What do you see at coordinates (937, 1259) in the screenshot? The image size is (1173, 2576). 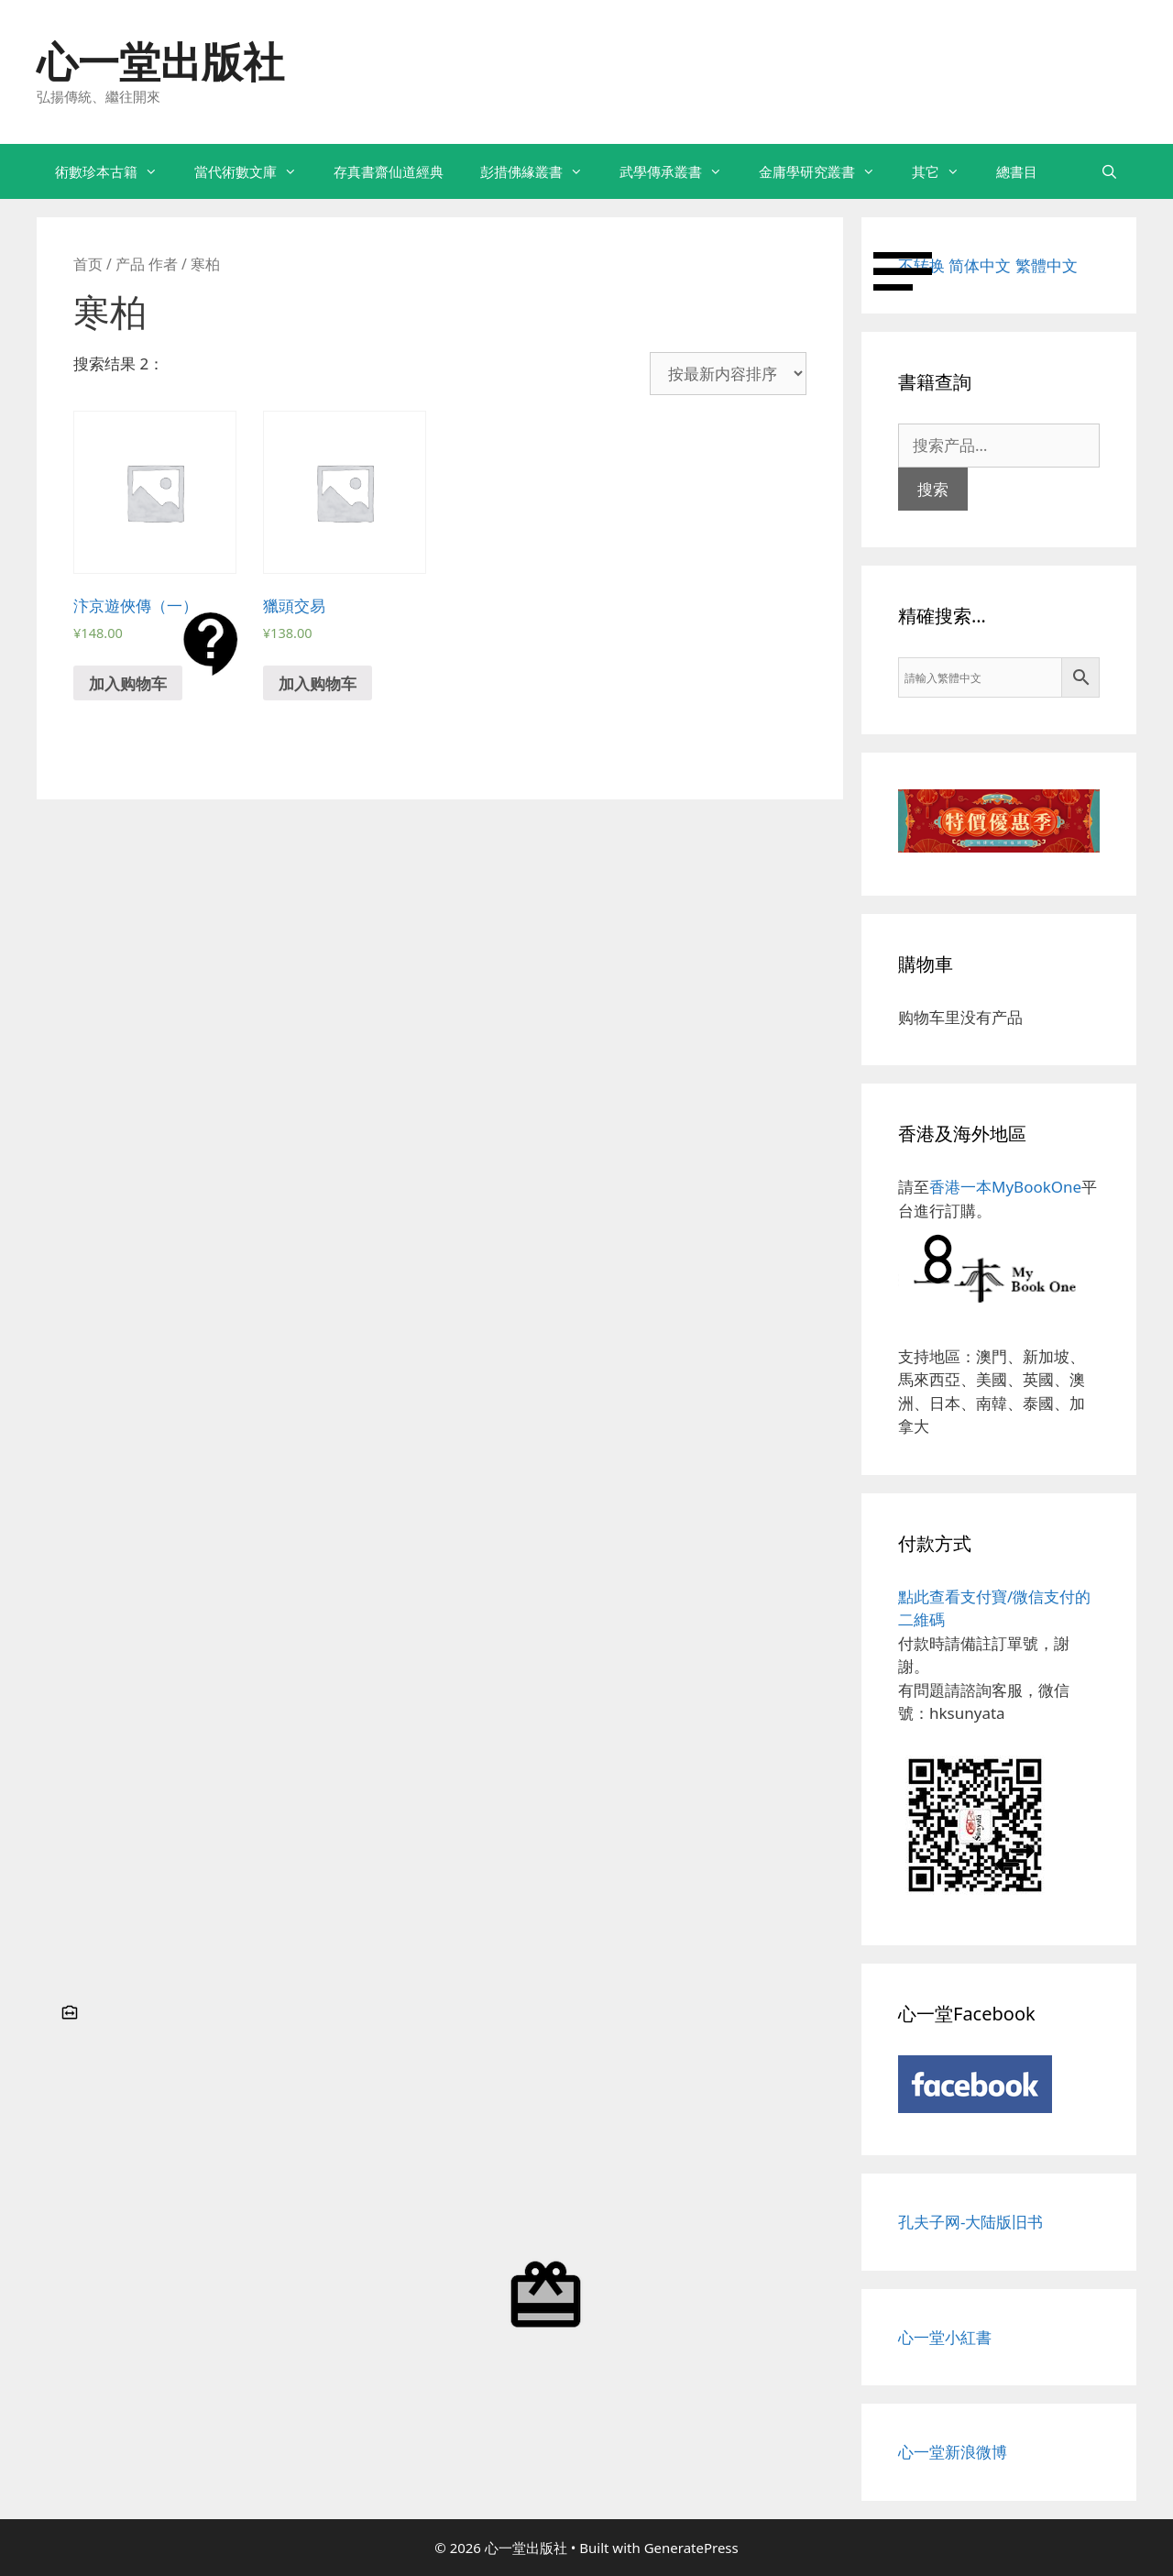 I see `indicates the number 8 in a list or sequence` at bounding box center [937, 1259].